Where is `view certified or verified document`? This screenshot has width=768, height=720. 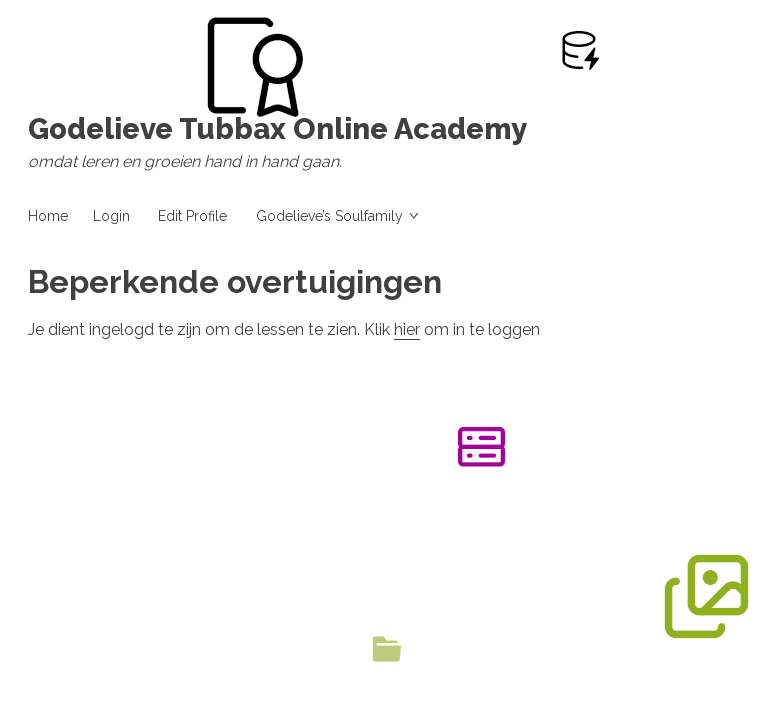 view certified or verified document is located at coordinates (251, 65).